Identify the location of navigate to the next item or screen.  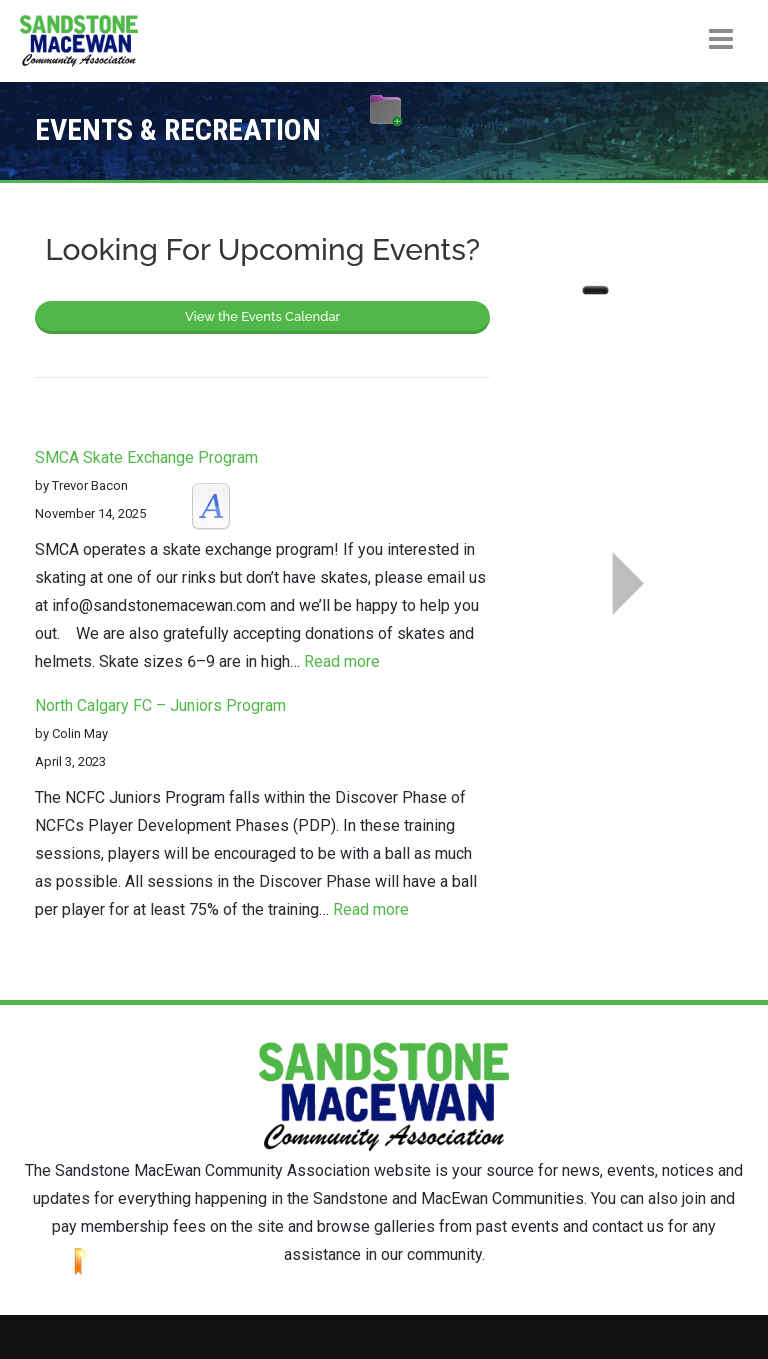
(625, 583).